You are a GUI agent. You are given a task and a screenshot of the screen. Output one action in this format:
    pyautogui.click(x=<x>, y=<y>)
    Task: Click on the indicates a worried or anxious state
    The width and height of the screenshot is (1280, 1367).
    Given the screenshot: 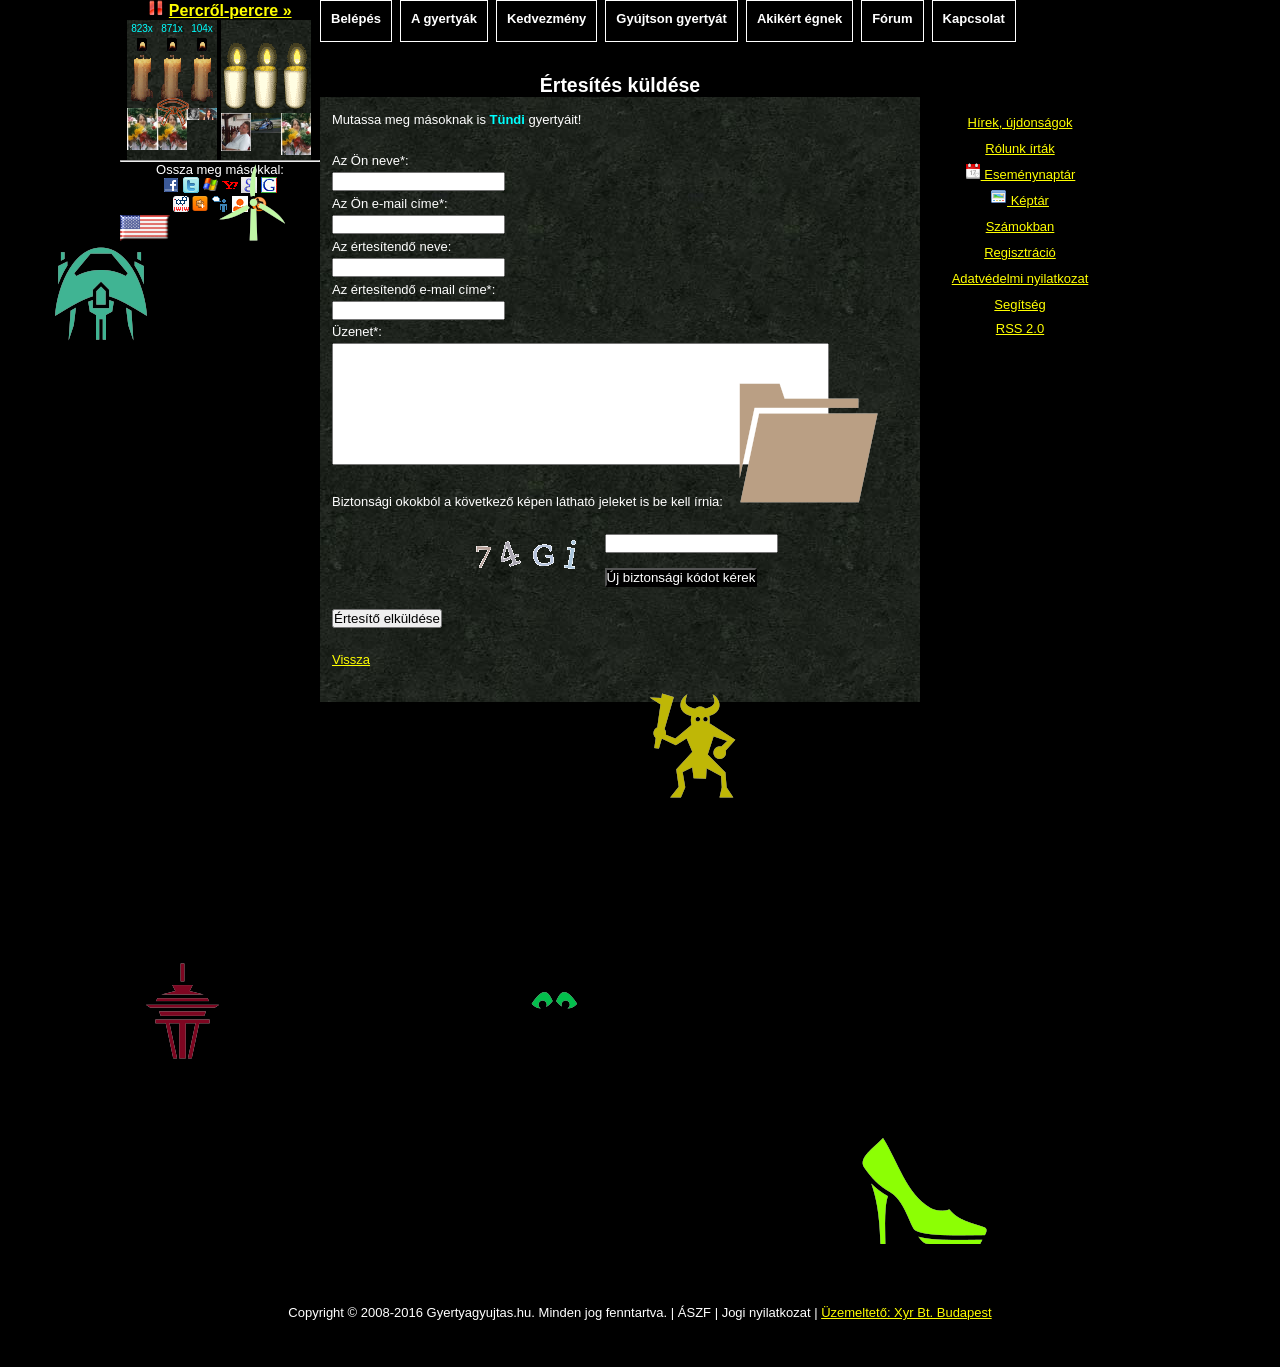 What is the action you would take?
    pyautogui.click(x=554, y=1002)
    